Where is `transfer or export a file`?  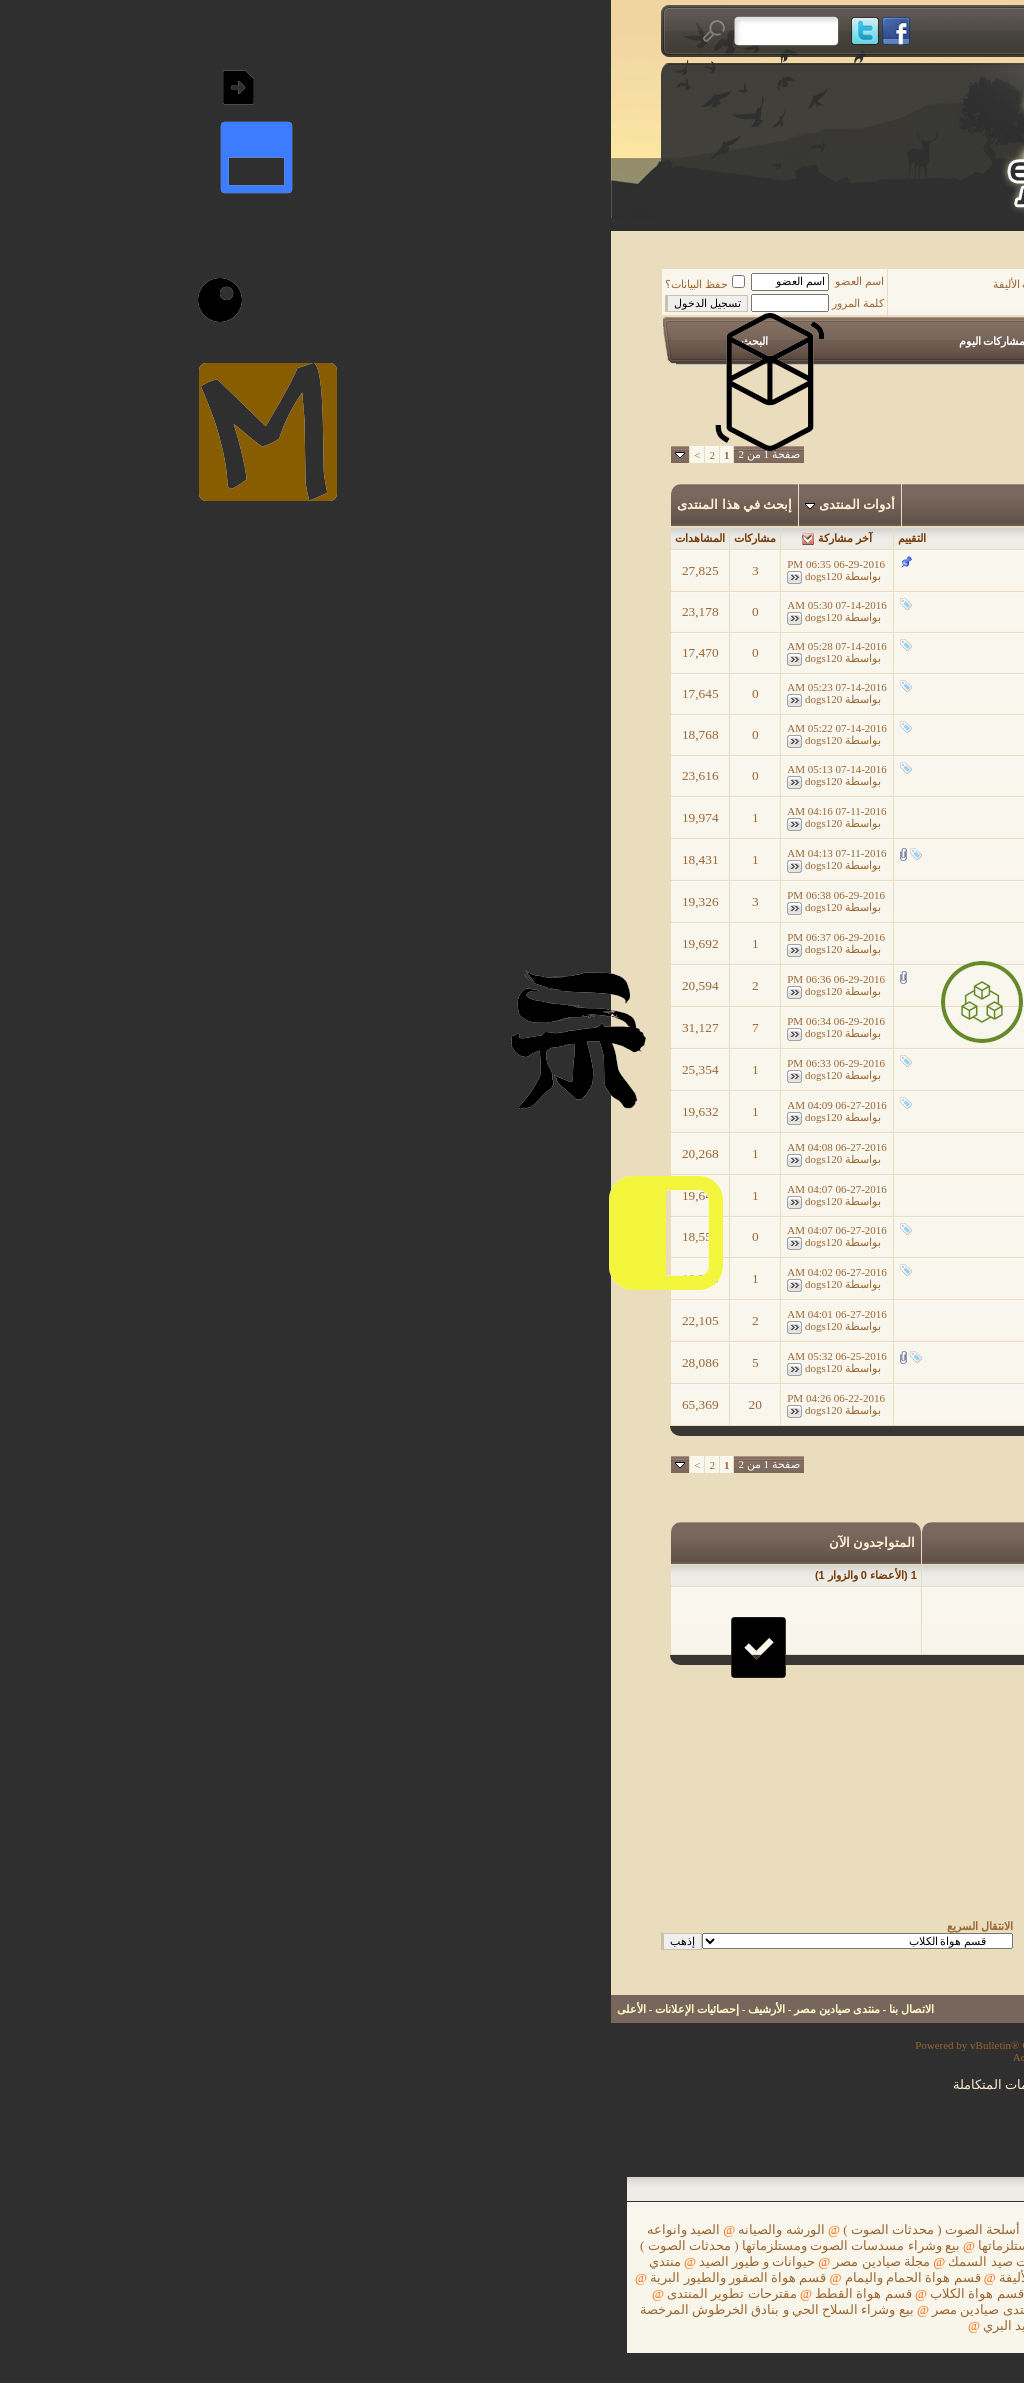 transfer or export a file is located at coordinates (238, 87).